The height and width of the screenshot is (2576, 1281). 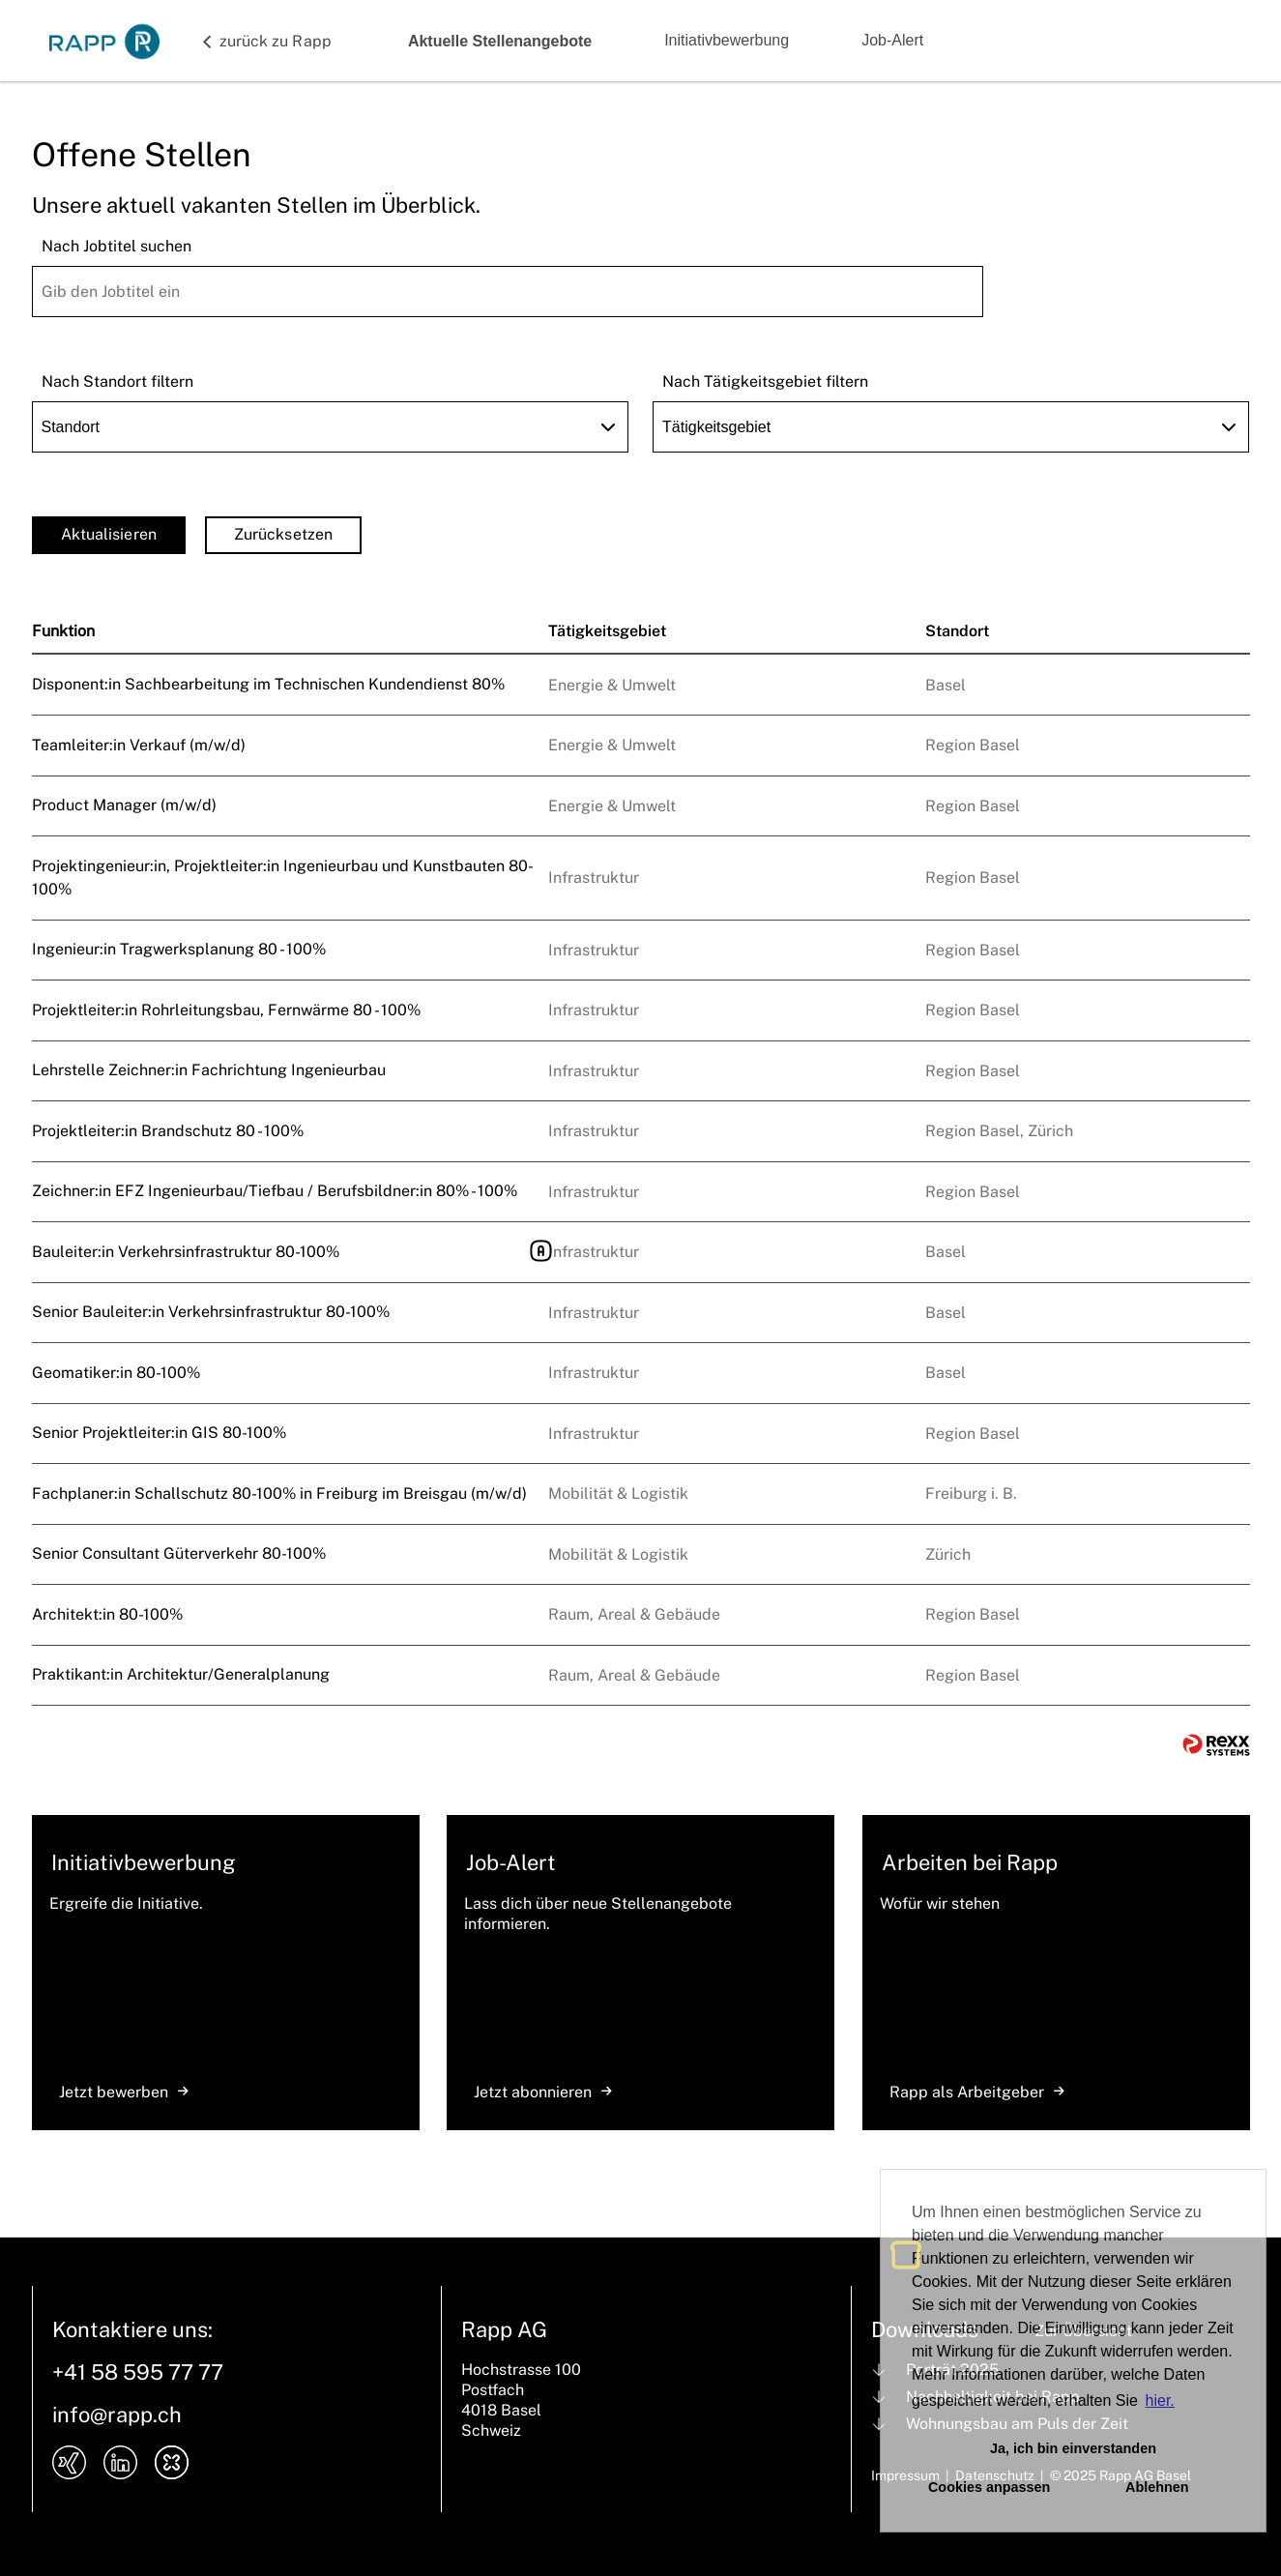 I want to click on browse bakery or bread products, so click(x=906, y=2255).